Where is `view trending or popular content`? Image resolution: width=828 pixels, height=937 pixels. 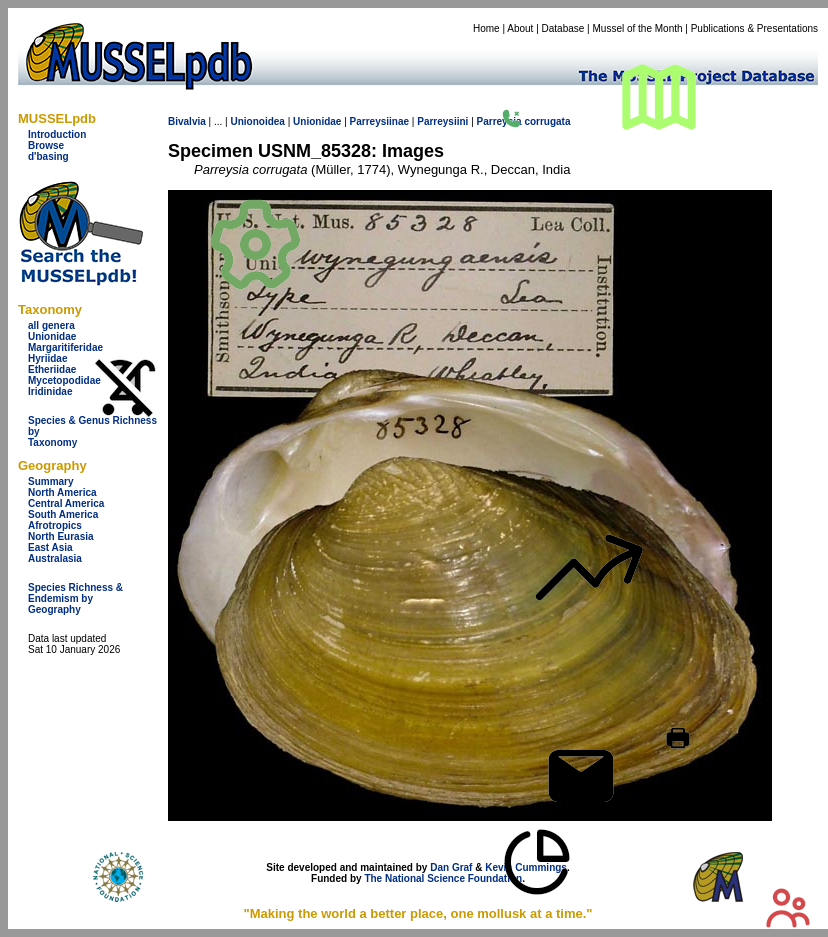 view trending or popular content is located at coordinates (589, 566).